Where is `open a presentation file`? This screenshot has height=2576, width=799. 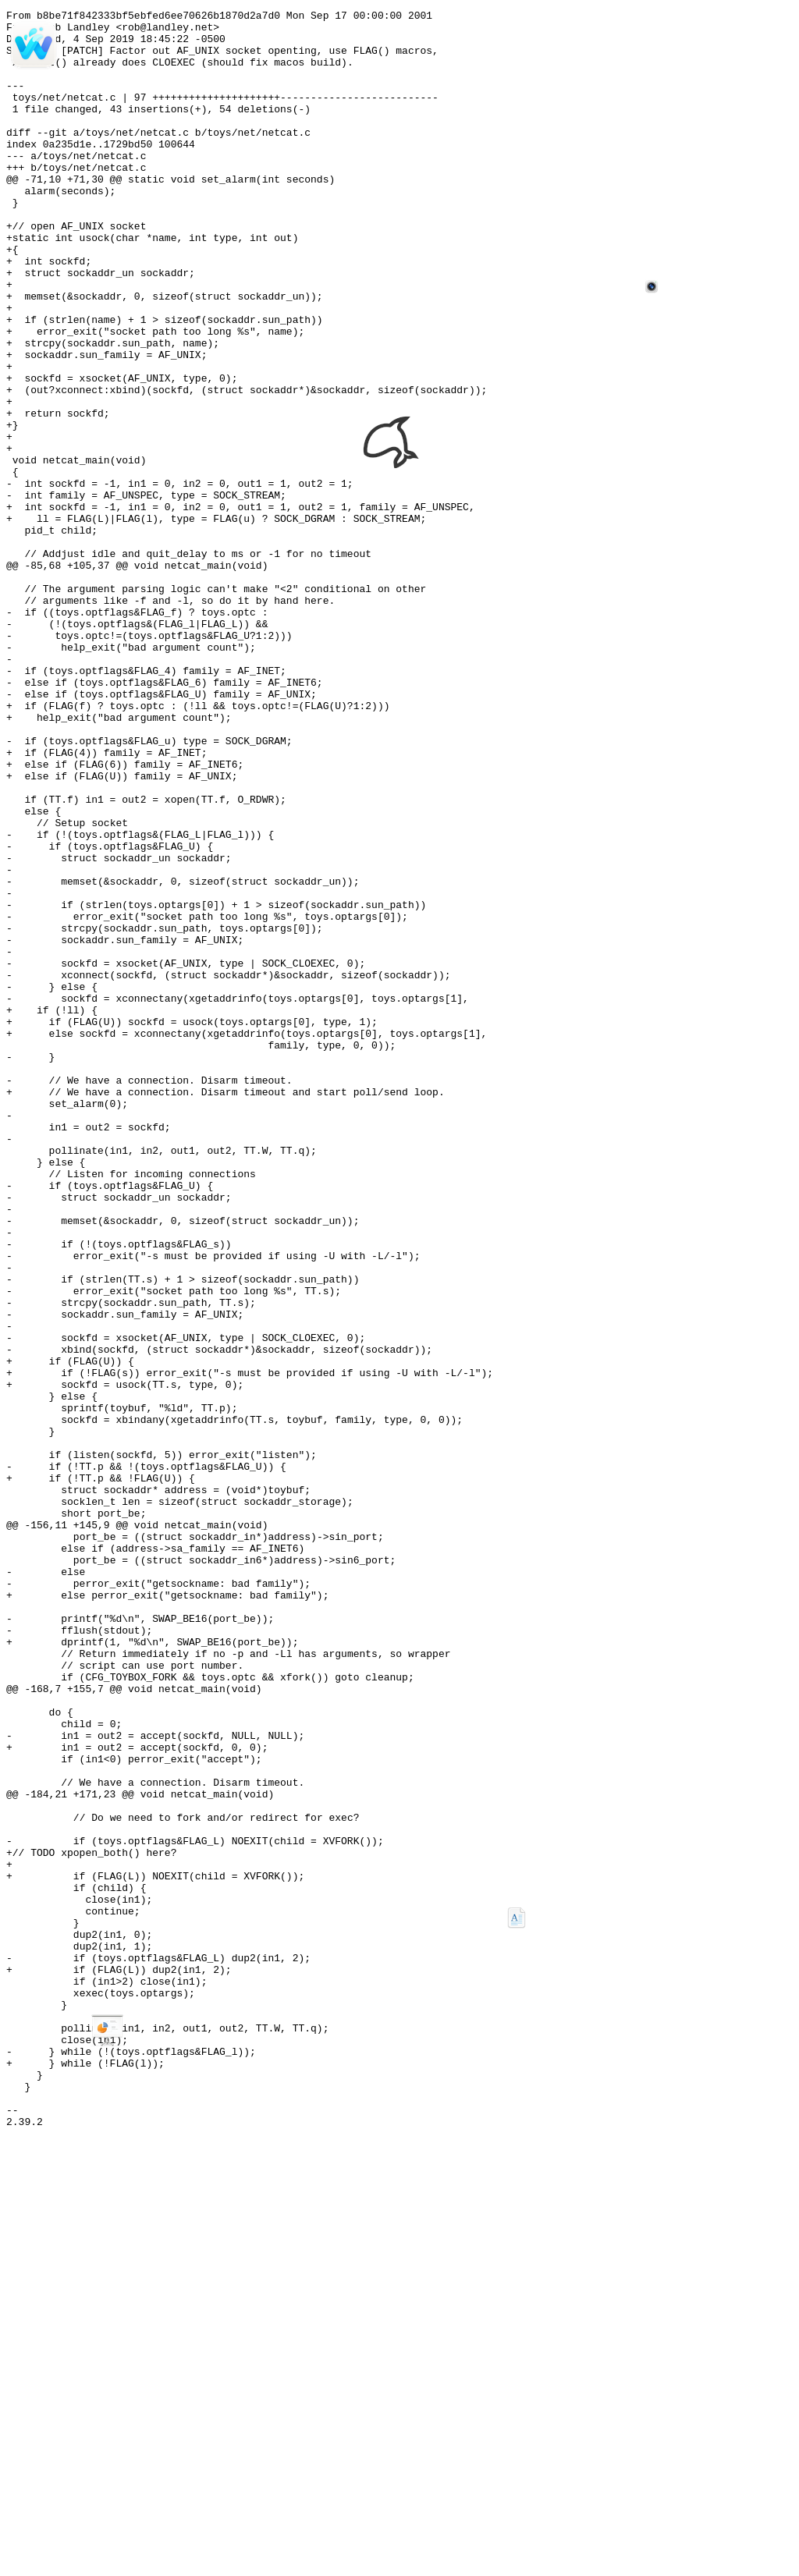
open a presentation file is located at coordinates (107, 2029).